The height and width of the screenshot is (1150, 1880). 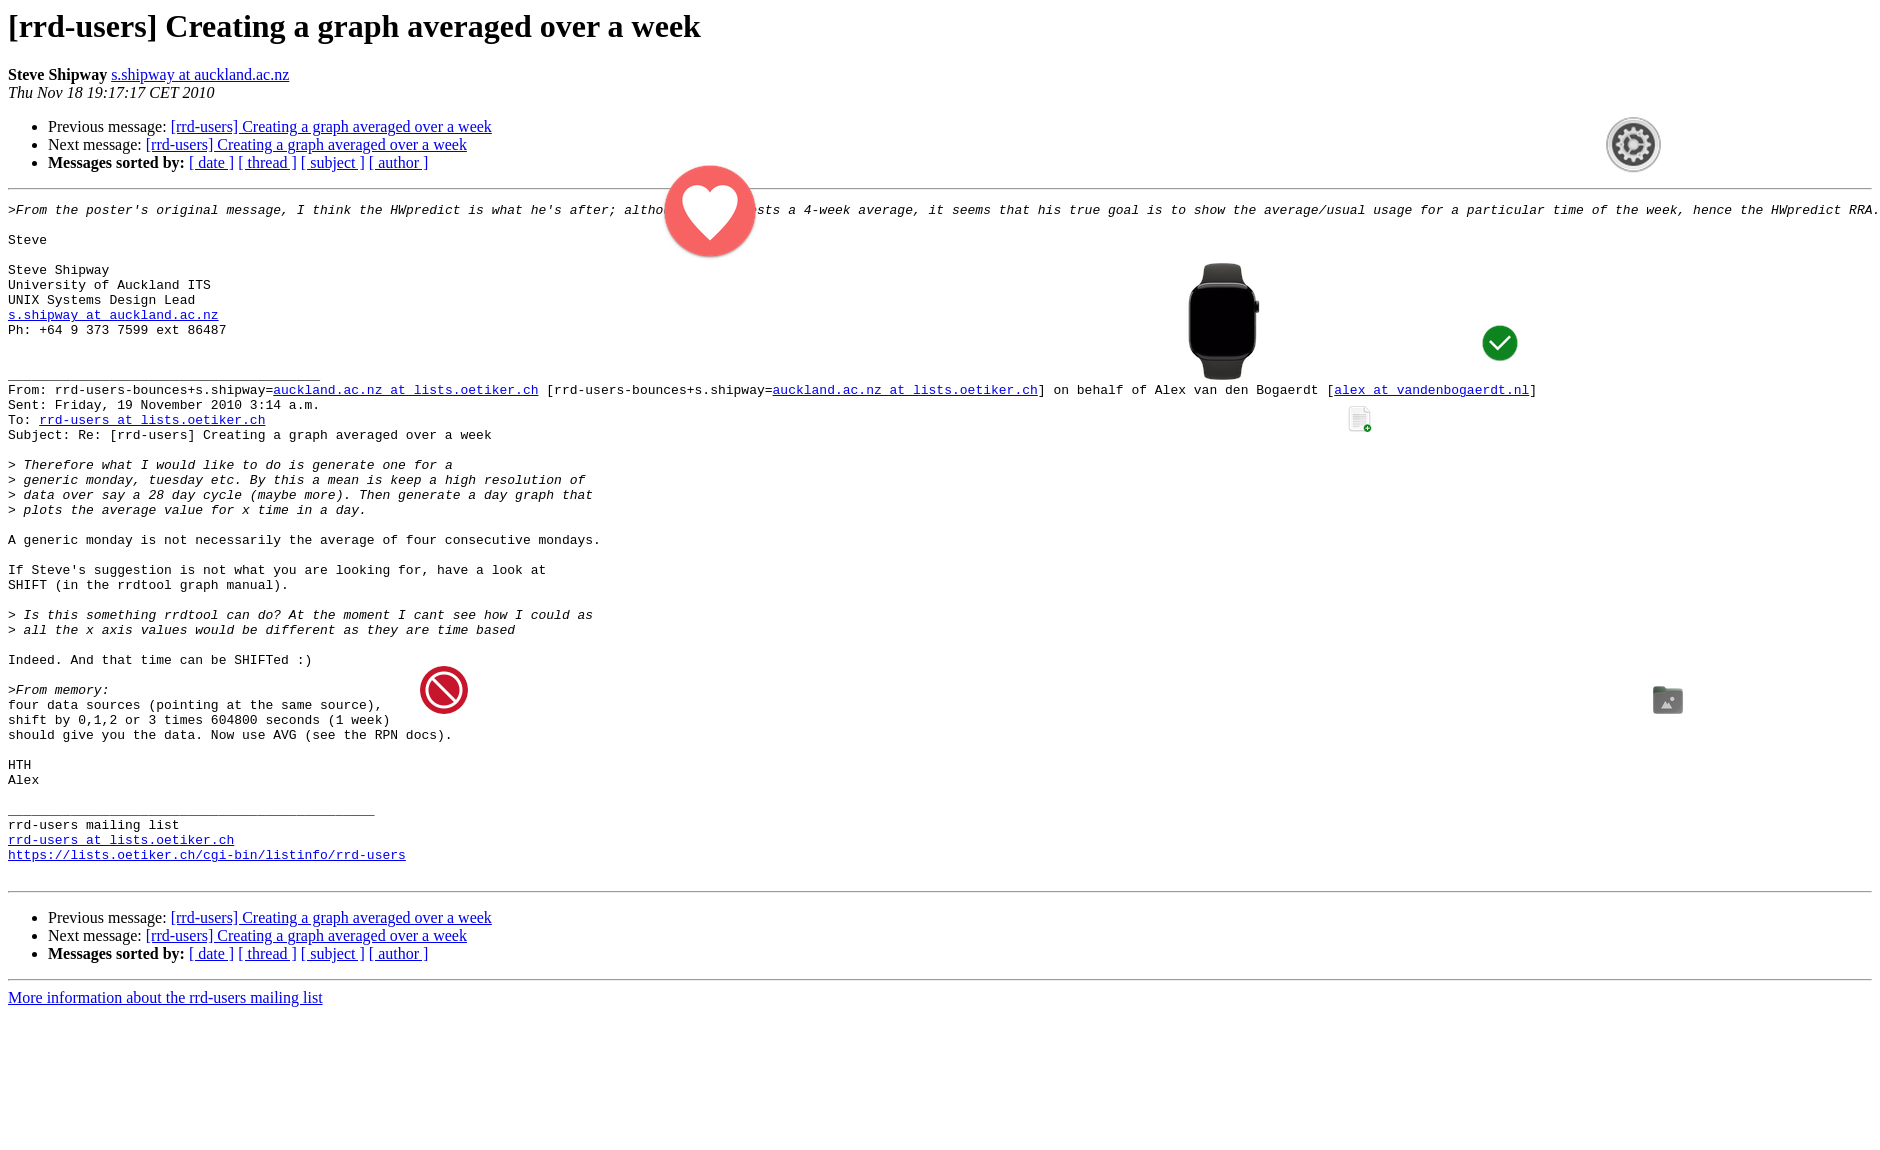 What do you see at coordinates (710, 211) in the screenshot?
I see `mark item as favorite` at bounding box center [710, 211].